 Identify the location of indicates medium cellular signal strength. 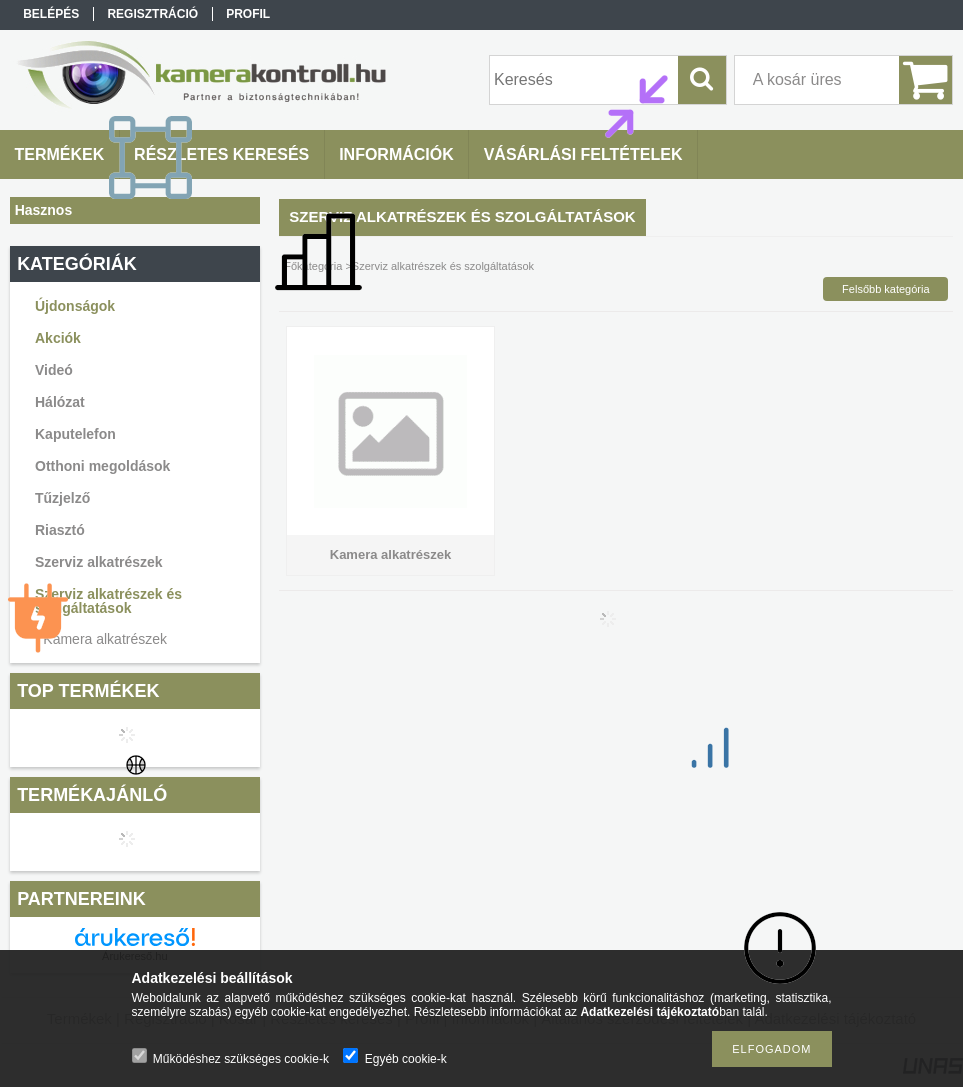
(729, 736).